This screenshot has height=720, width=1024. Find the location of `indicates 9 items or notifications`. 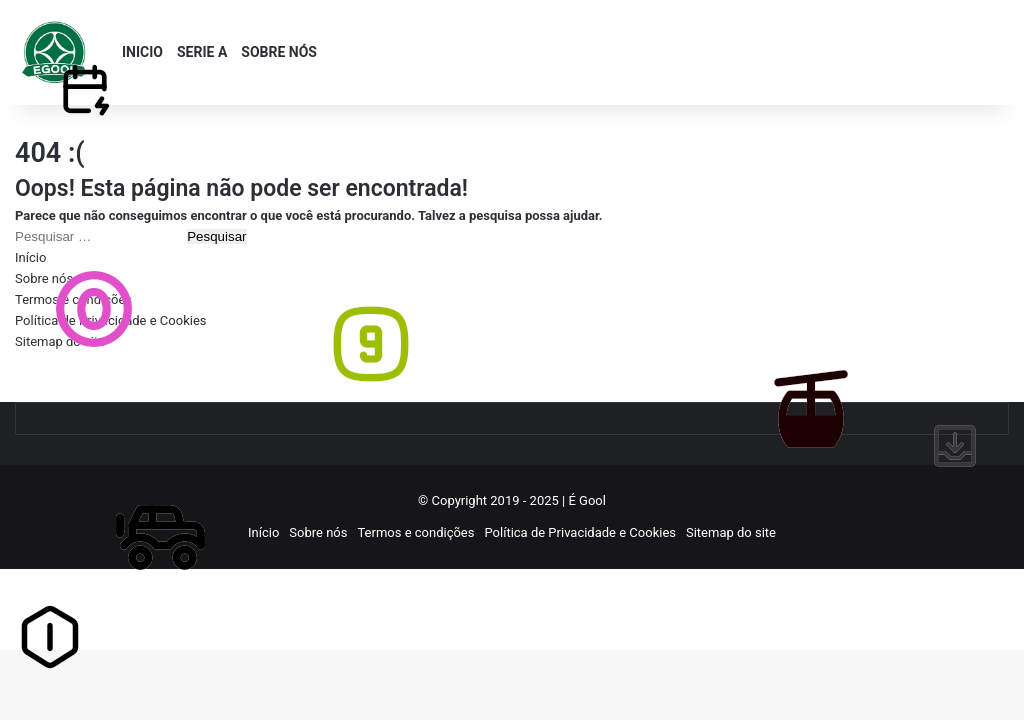

indicates 9 items or notifications is located at coordinates (371, 344).